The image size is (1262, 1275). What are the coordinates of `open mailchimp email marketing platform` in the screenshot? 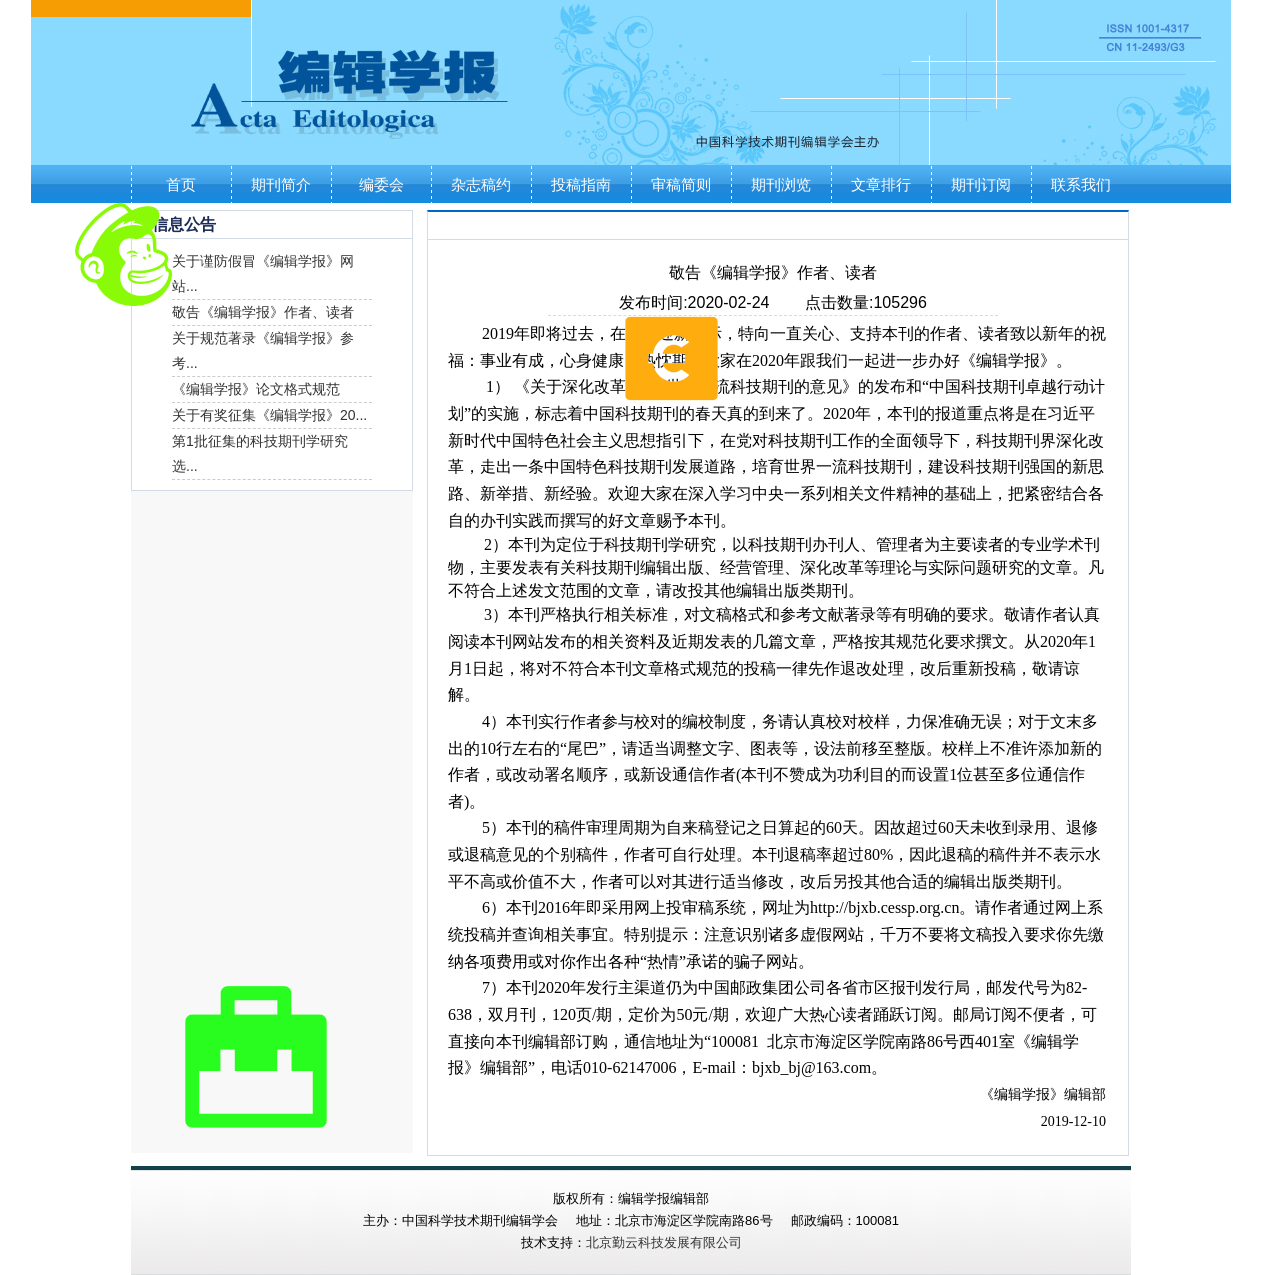 It's located at (123, 254).